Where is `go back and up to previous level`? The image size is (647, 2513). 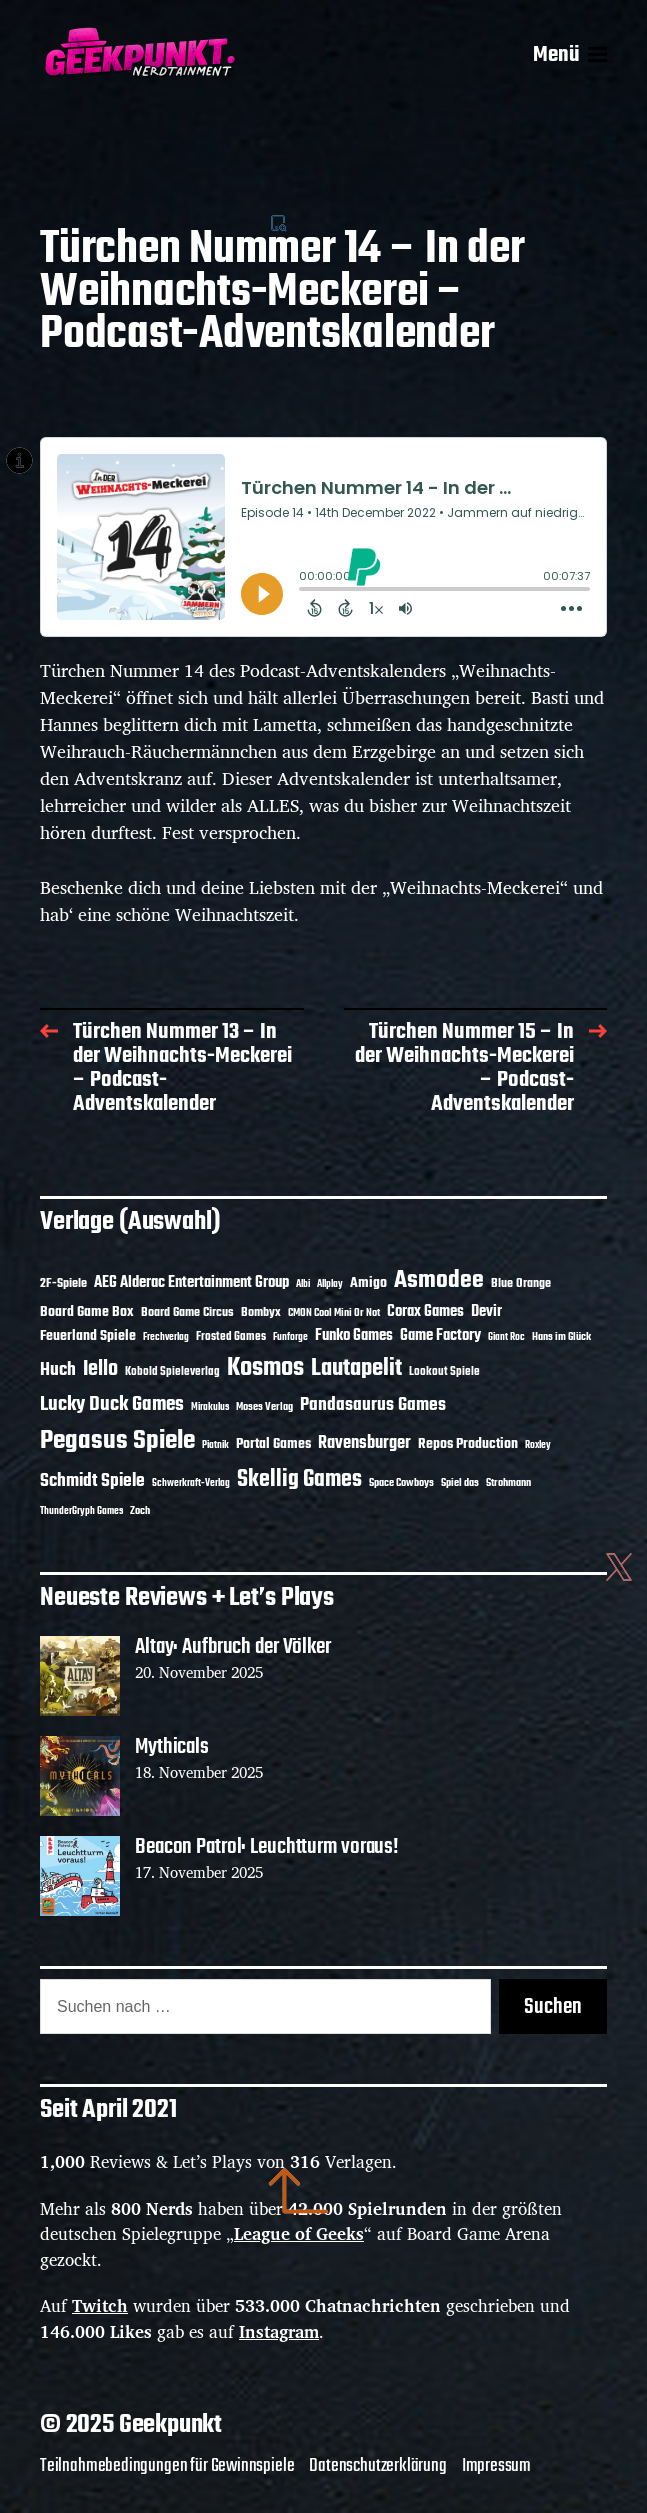 go back and up to previous level is located at coordinates (296, 2193).